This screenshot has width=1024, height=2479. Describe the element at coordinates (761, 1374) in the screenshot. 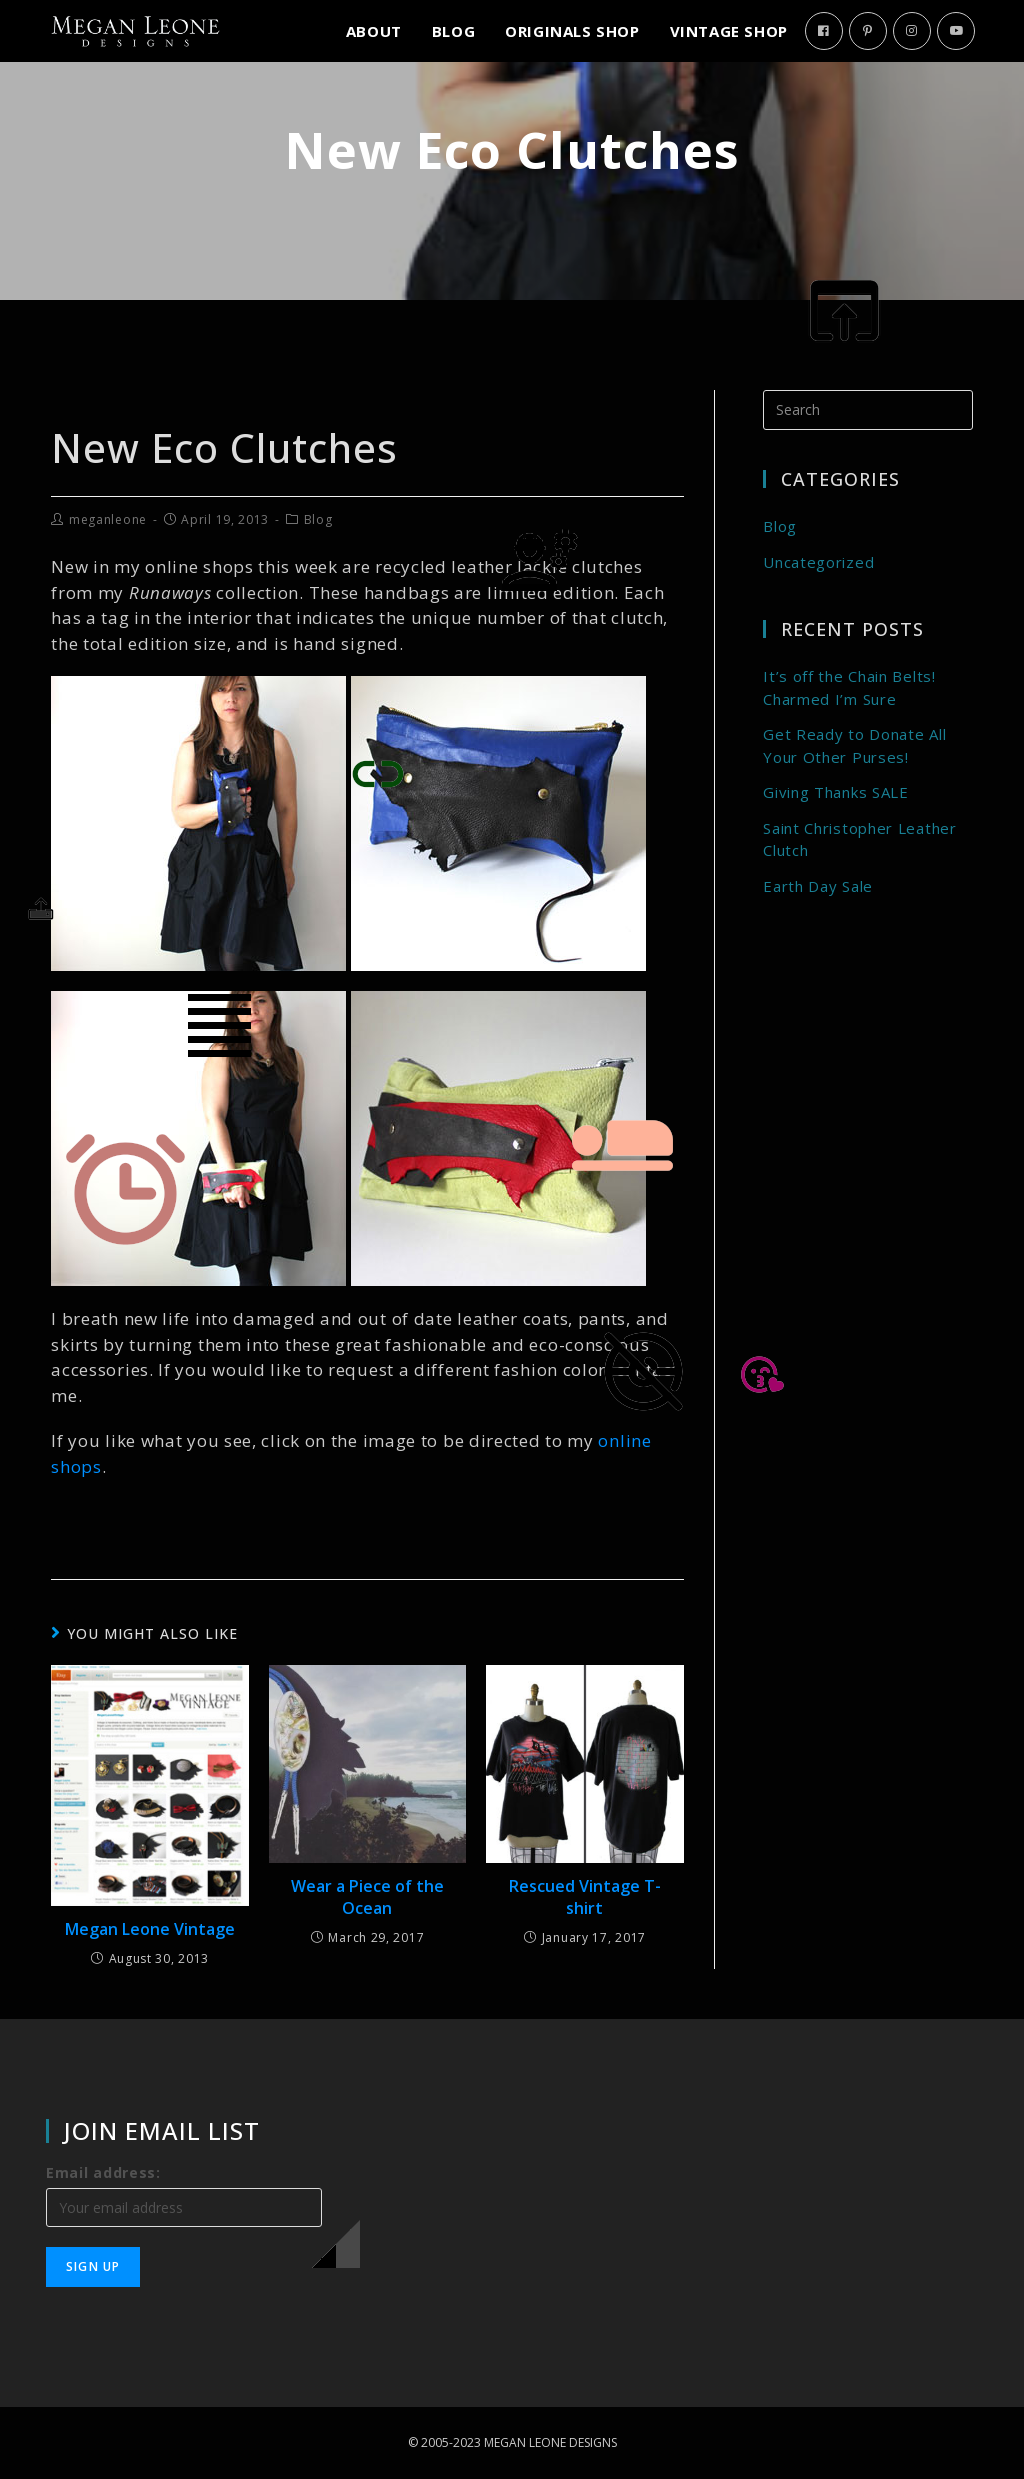

I see `add a kiss or love reaction to a message` at that location.